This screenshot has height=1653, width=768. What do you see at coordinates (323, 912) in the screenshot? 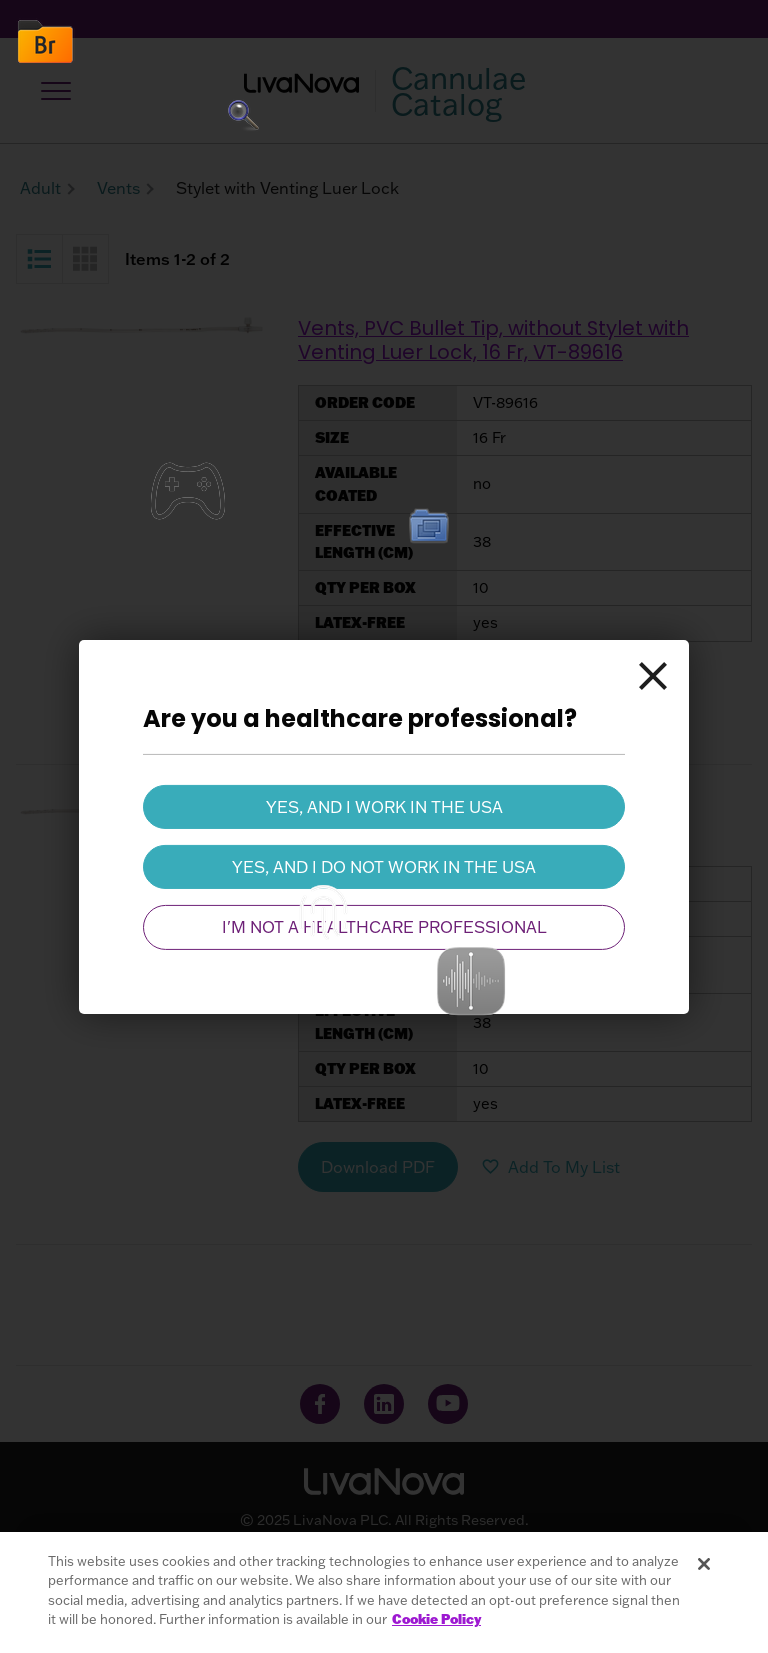
I see `authenticate using fingerprint recognition` at bounding box center [323, 912].